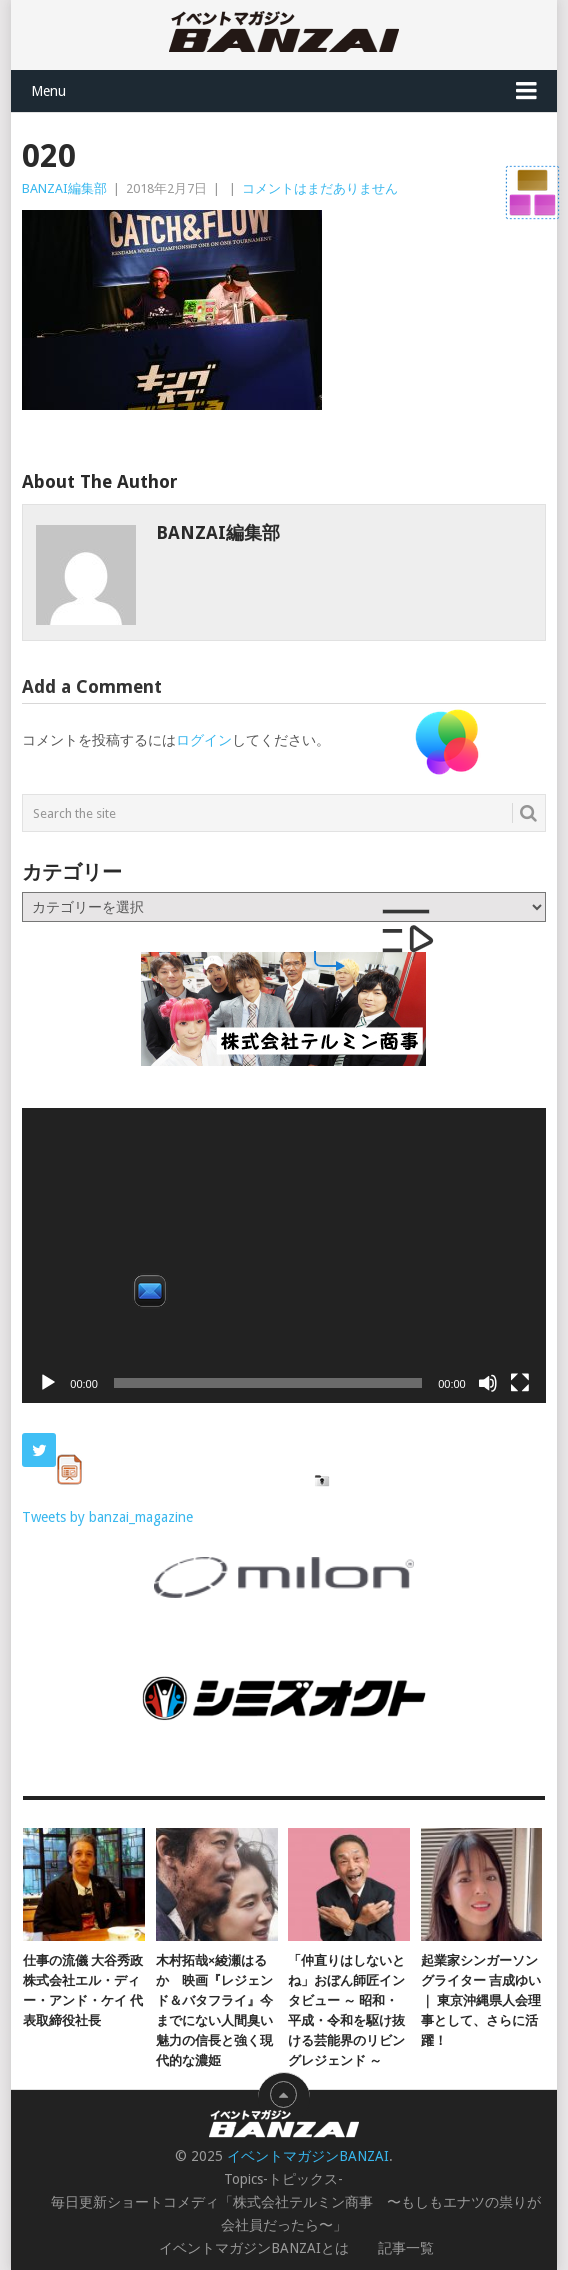  I want to click on folder containing USB security testing tools, so click(322, 1481).